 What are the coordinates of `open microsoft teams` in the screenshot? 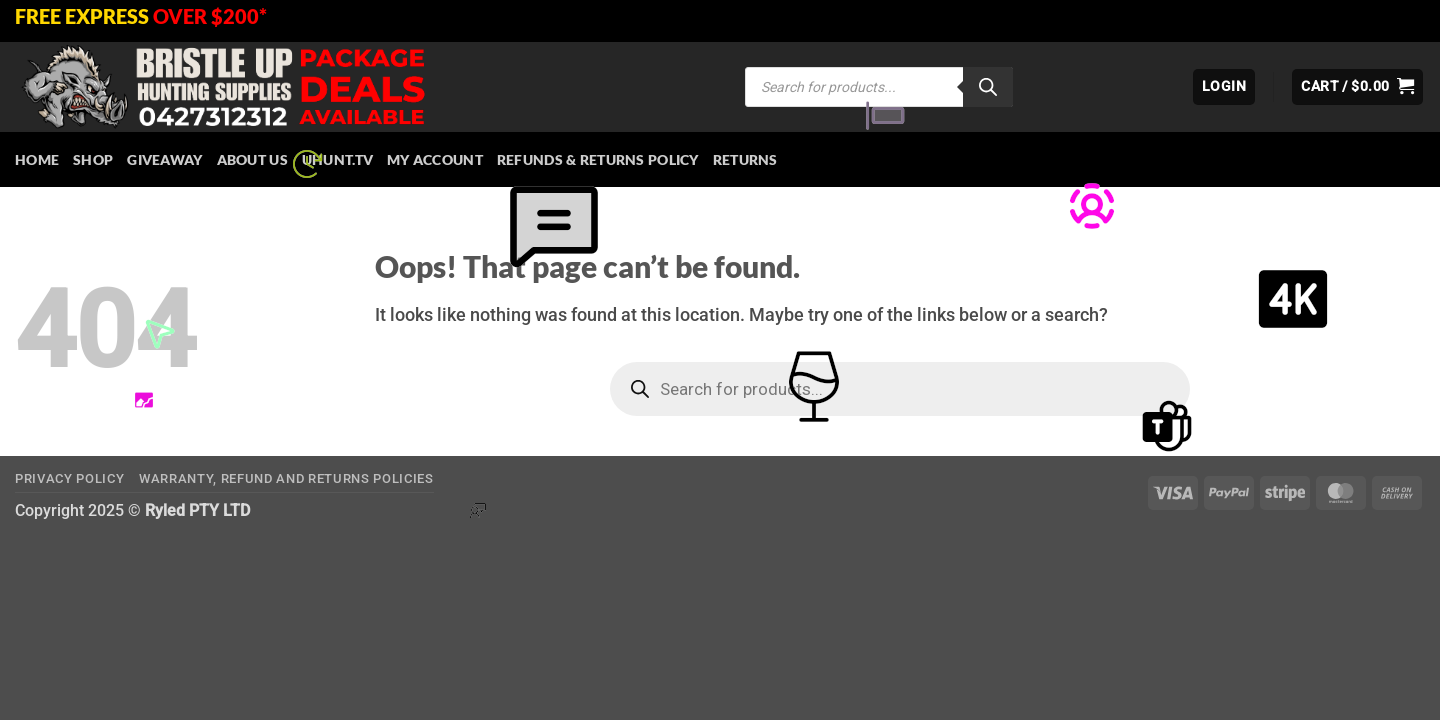 It's located at (1167, 427).